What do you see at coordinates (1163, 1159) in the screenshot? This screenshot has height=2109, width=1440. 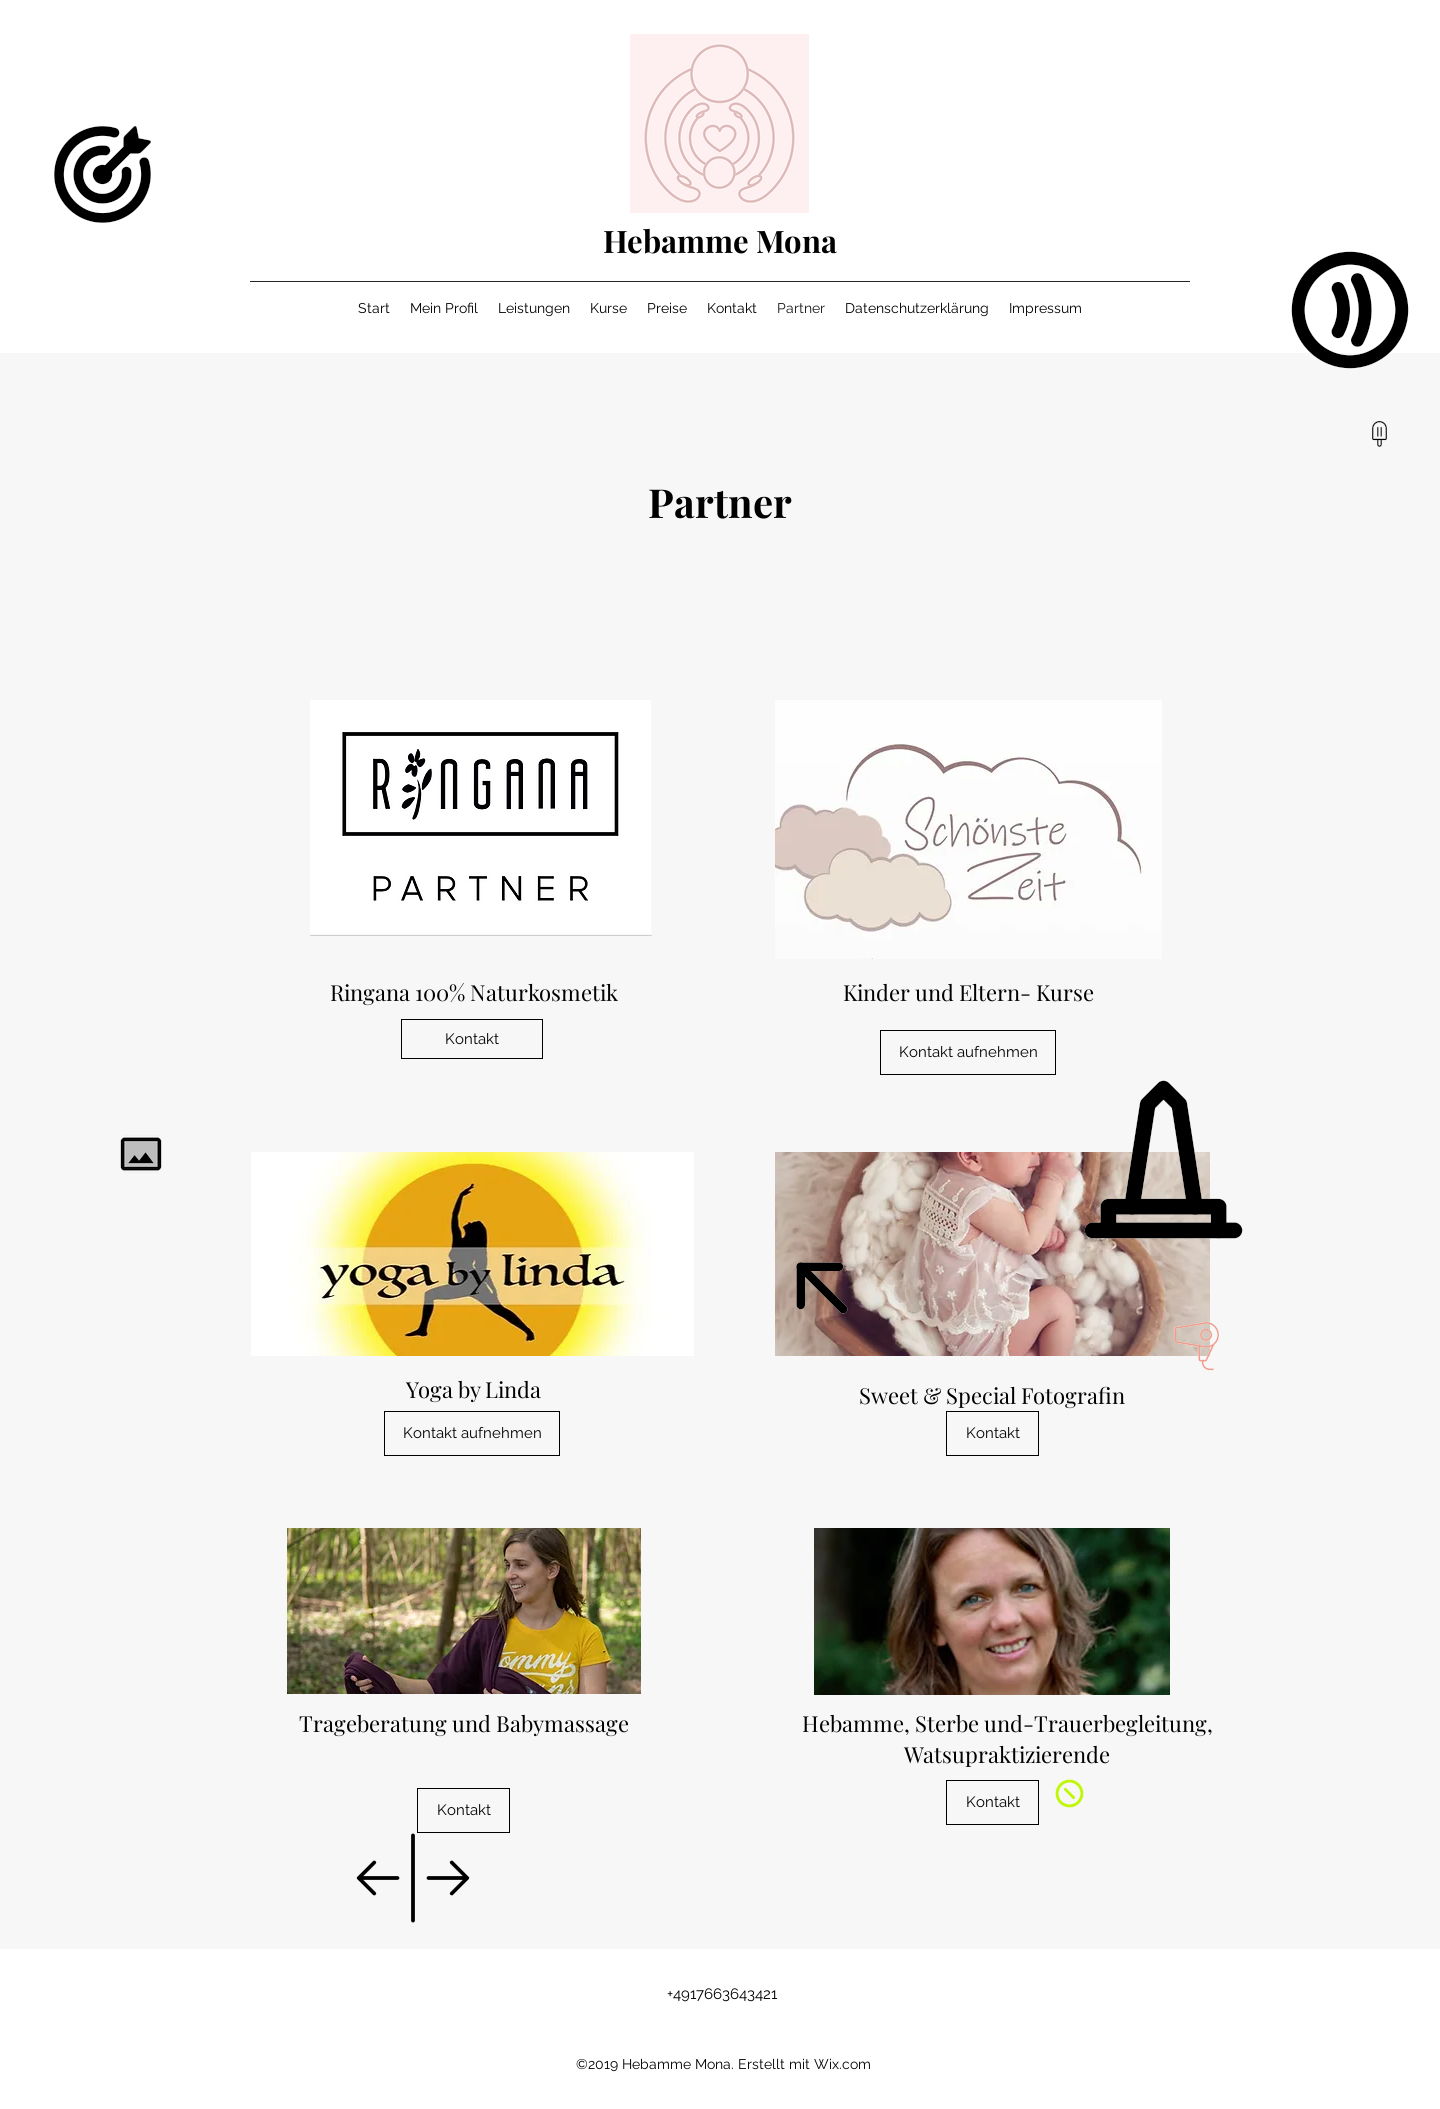 I see `view monuments or landmarks nearby` at bounding box center [1163, 1159].